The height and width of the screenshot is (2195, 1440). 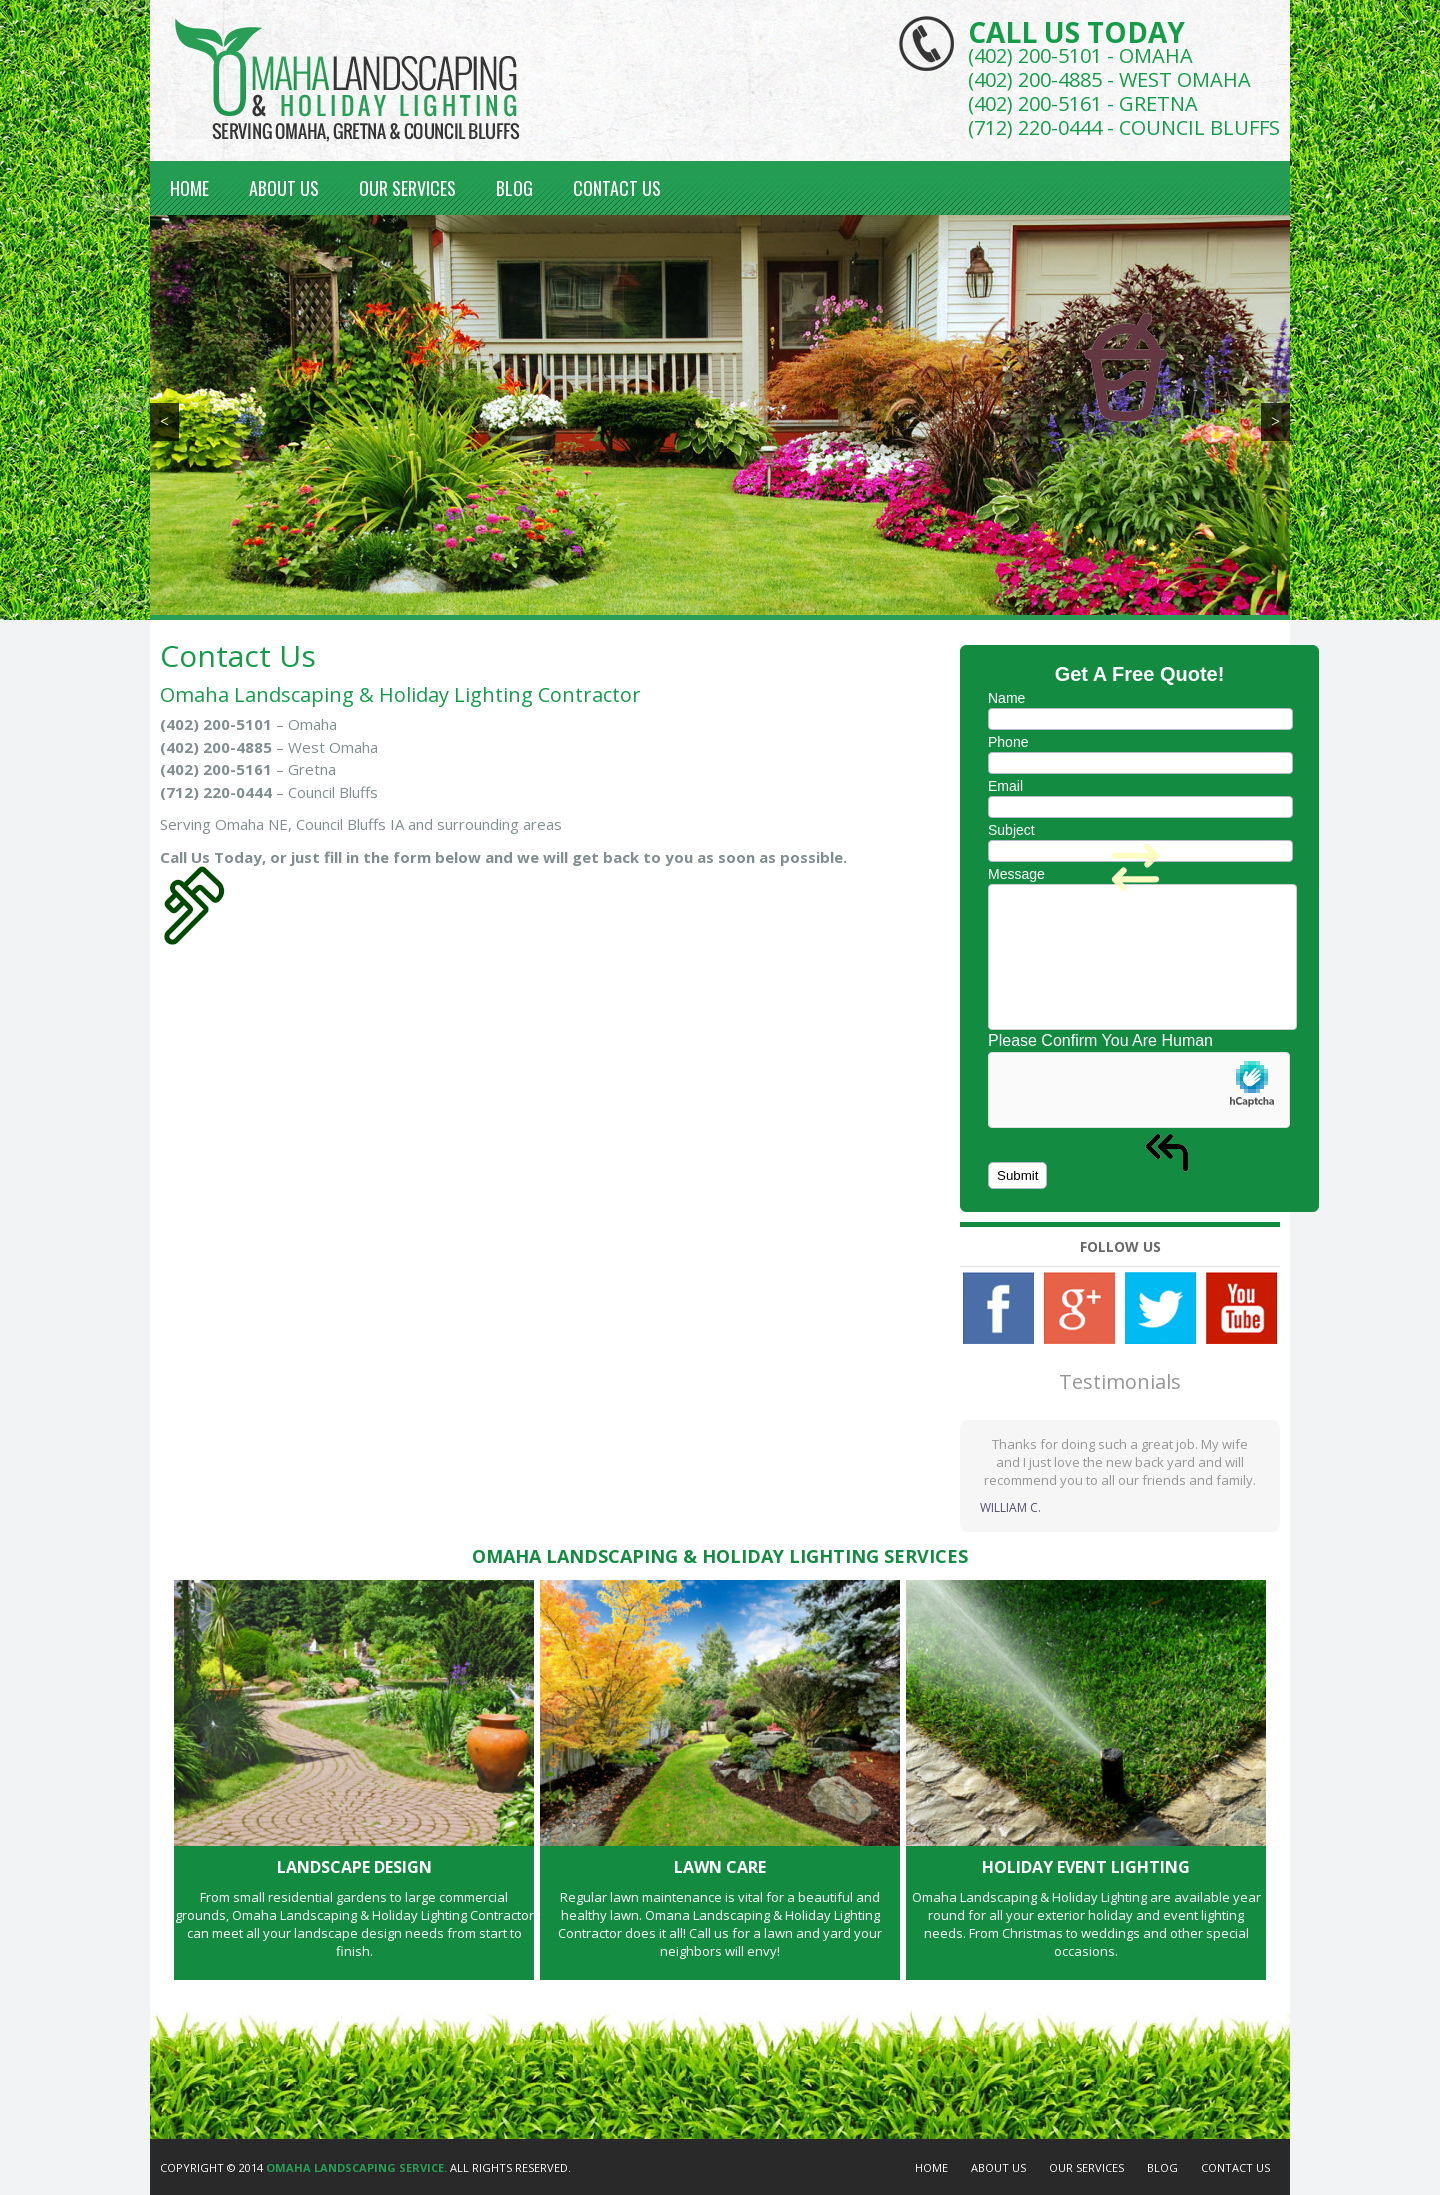 I want to click on swap or exchange items, so click(x=1135, y=867).